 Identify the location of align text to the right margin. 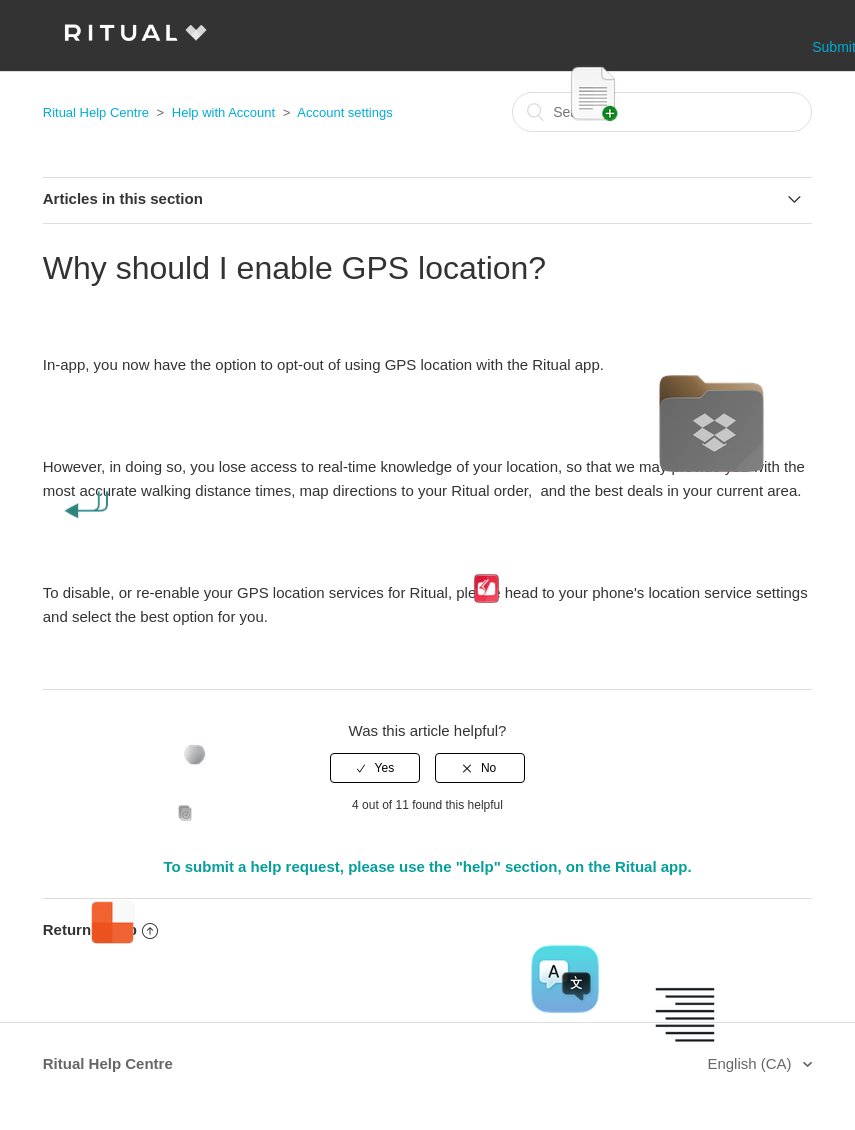
(685, 1016).